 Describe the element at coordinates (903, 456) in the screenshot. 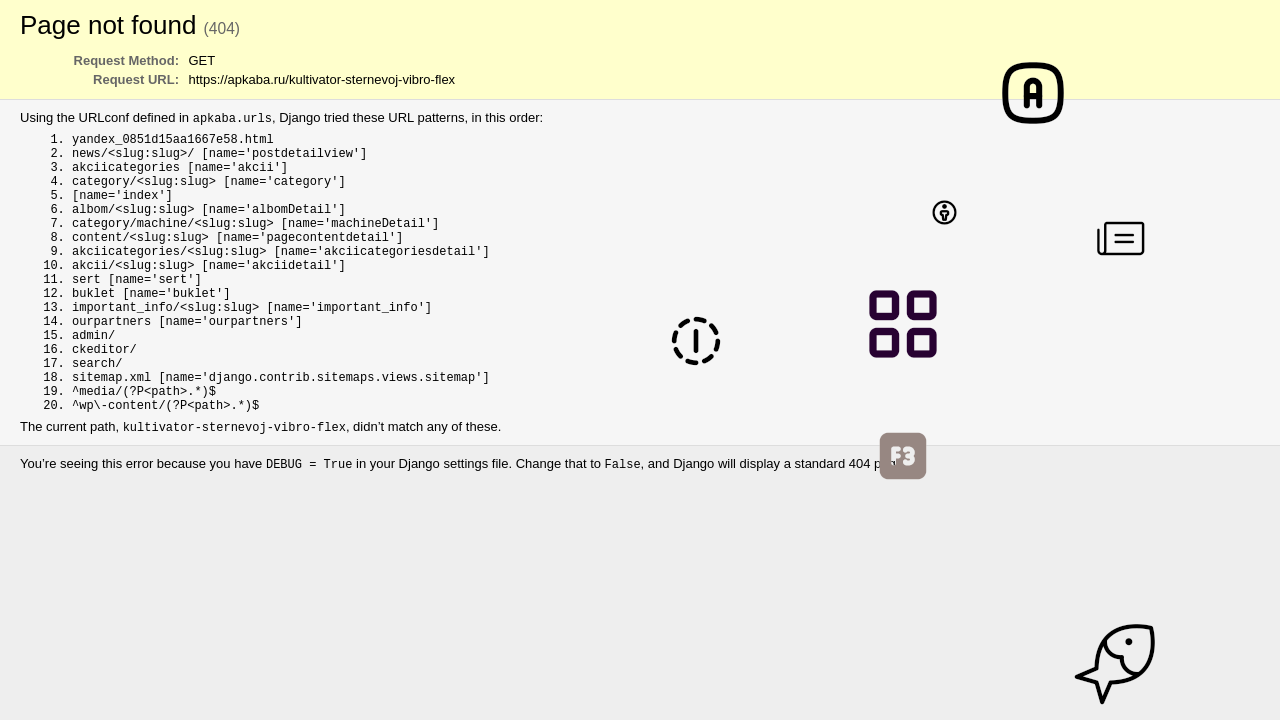

I see `keyboard shortcut indicator for F3 function key` at that location.